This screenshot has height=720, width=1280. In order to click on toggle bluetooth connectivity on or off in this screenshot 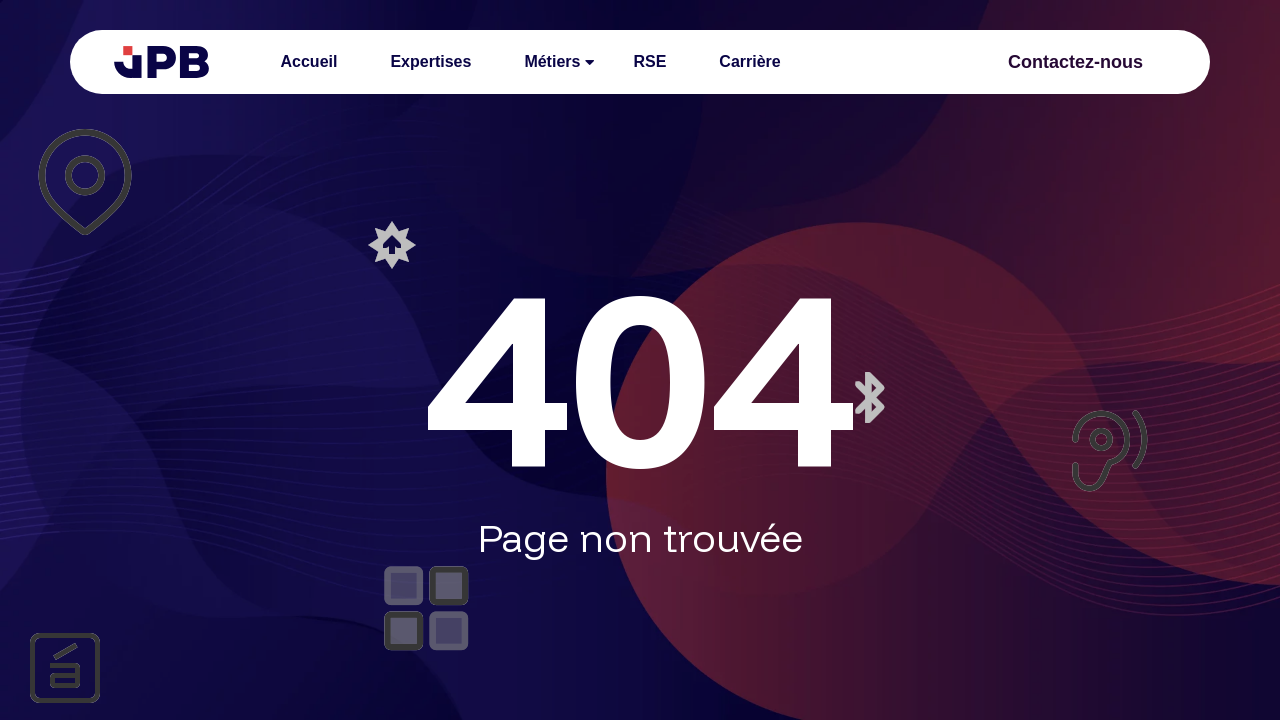, I will do `click(871, 397)`.